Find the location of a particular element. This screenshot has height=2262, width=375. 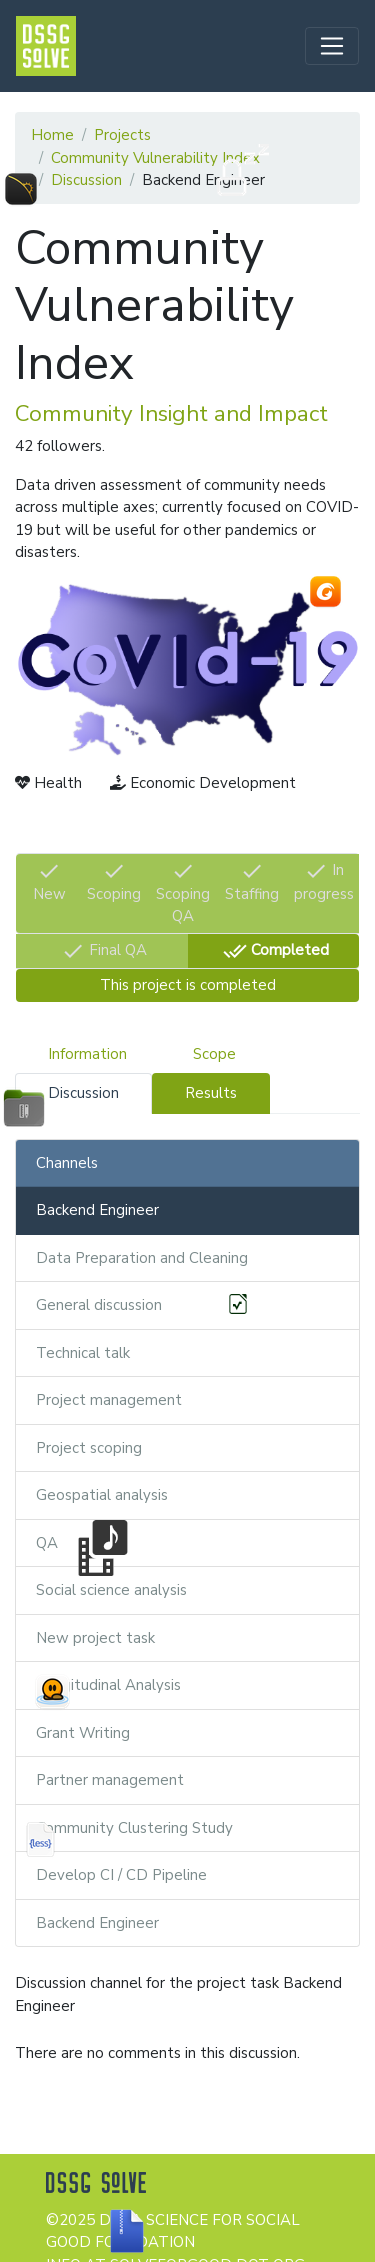

launch DDNet game application is located at coordinates (52, 1691).